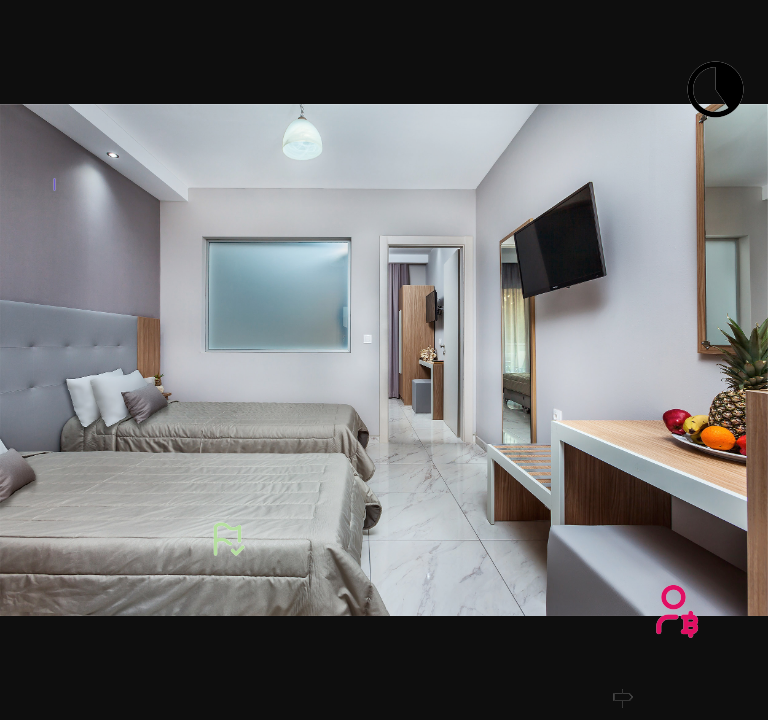 The height and width of the screenshot is (720, 768). I want to click on access navigation or directions, so click(622, 698).